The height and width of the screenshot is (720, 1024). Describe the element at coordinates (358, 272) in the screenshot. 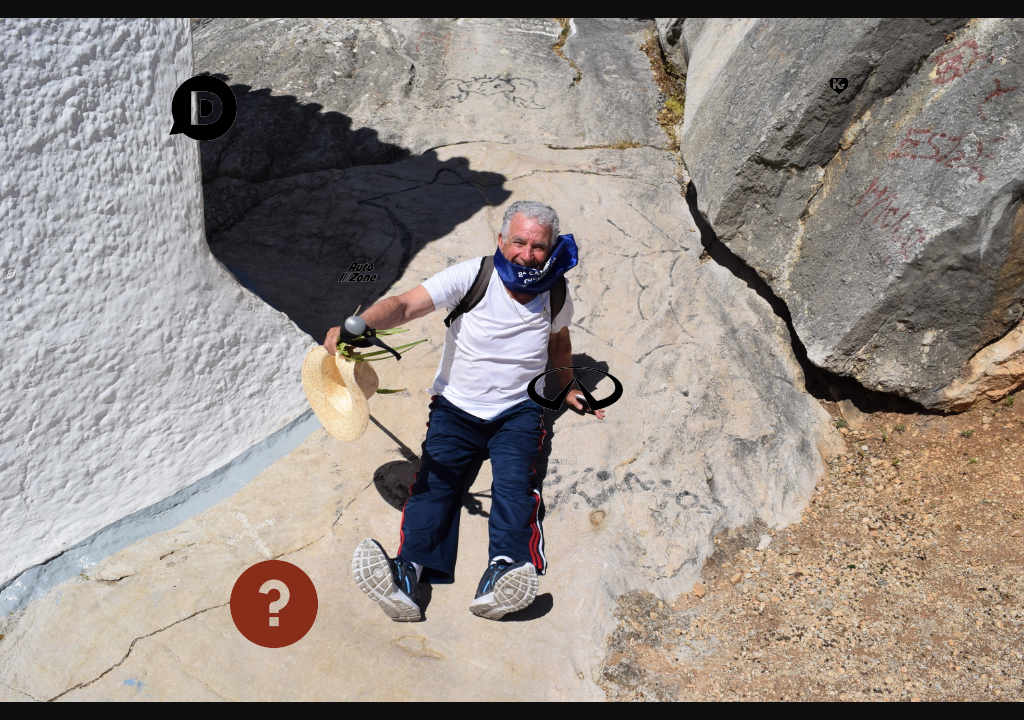

I see `visit the AutoZone website or app` at that location.